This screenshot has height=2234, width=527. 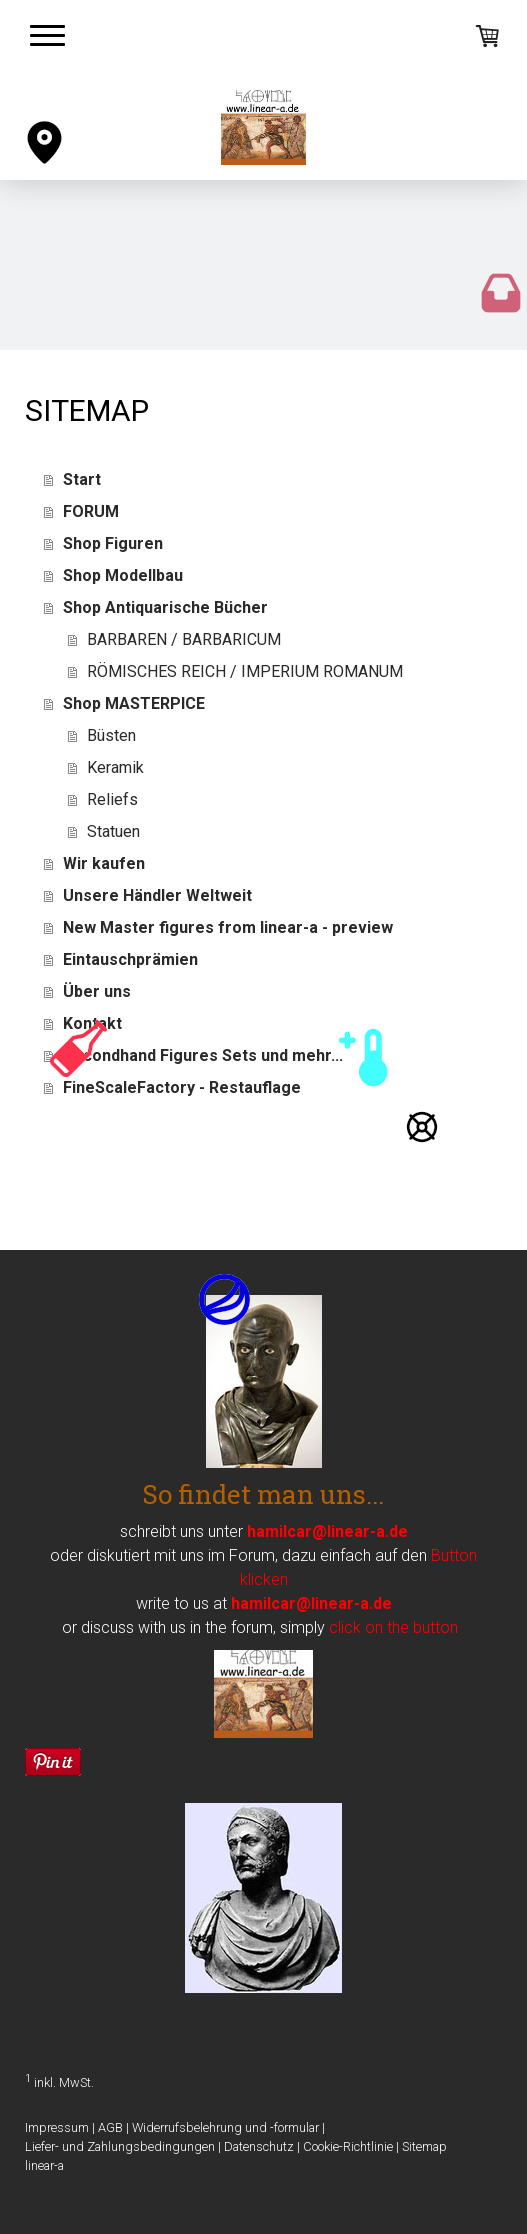 I want to click on view pinned location on map, so click(x=44, y=142).